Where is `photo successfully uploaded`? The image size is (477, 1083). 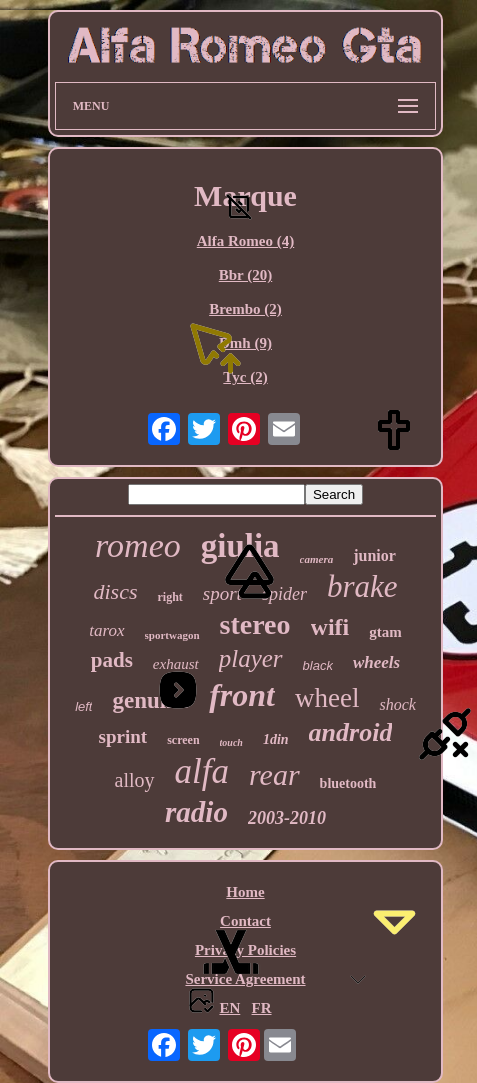
photo successfully uploaded is located at coordinates (201, 1000).